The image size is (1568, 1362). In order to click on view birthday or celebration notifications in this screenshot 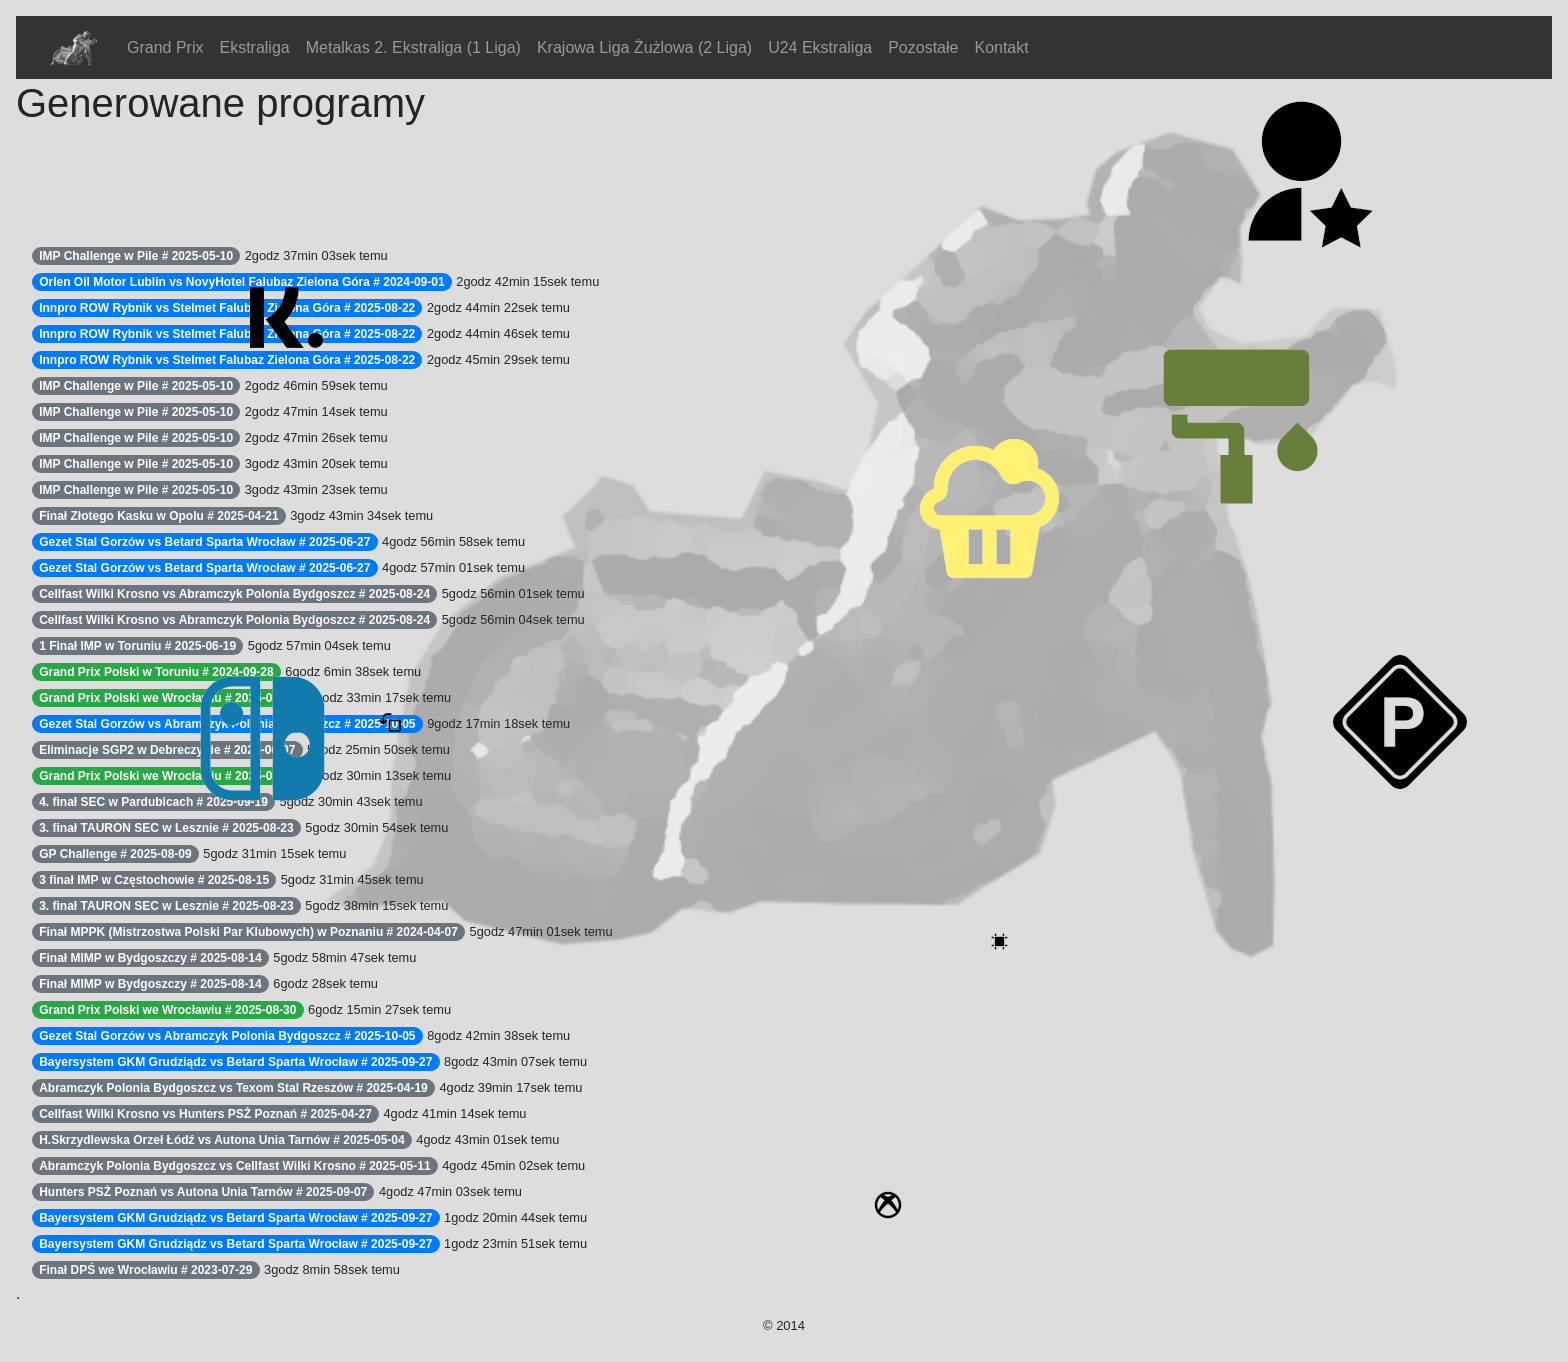, I will do `click(989, 508)`.